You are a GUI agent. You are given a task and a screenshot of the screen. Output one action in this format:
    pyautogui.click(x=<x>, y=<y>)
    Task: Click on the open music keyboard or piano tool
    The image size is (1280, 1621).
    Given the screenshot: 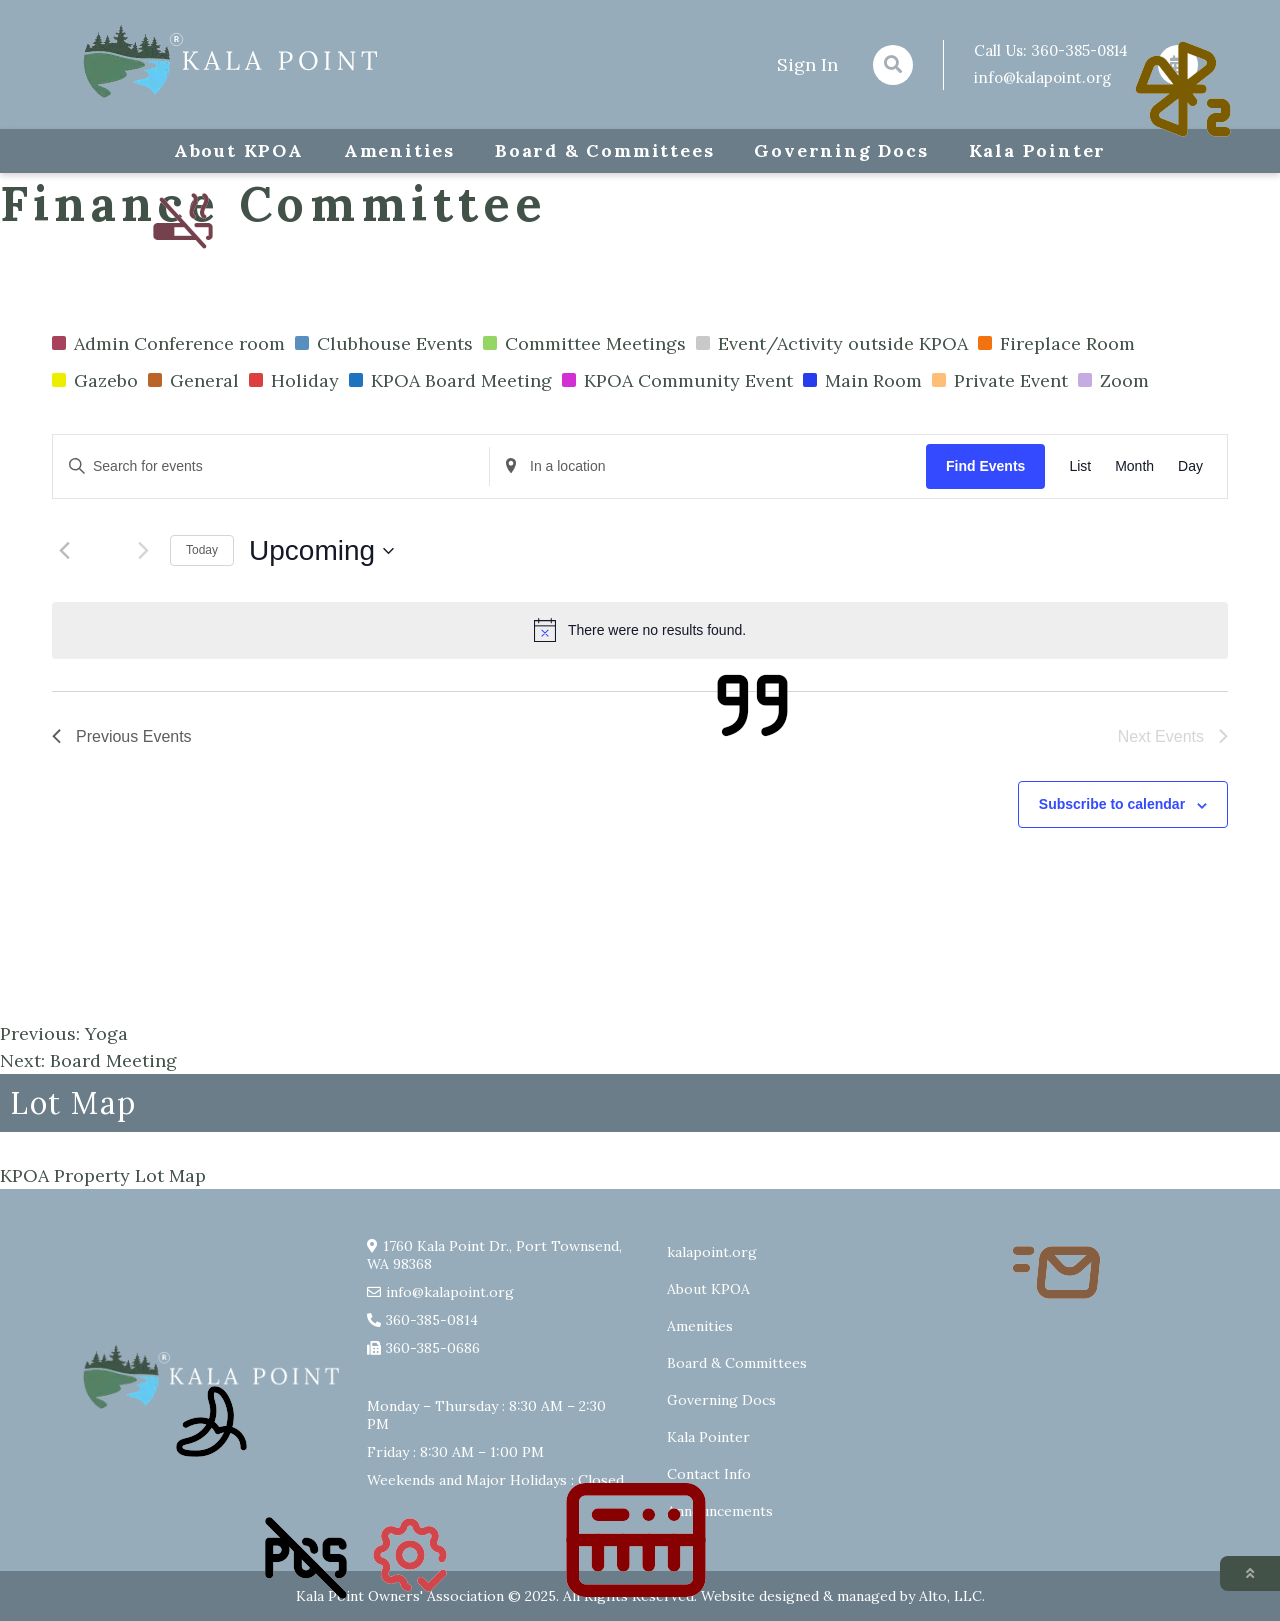 What is the action you would take?
    pyautogui.click(x=636, y=1540)
    